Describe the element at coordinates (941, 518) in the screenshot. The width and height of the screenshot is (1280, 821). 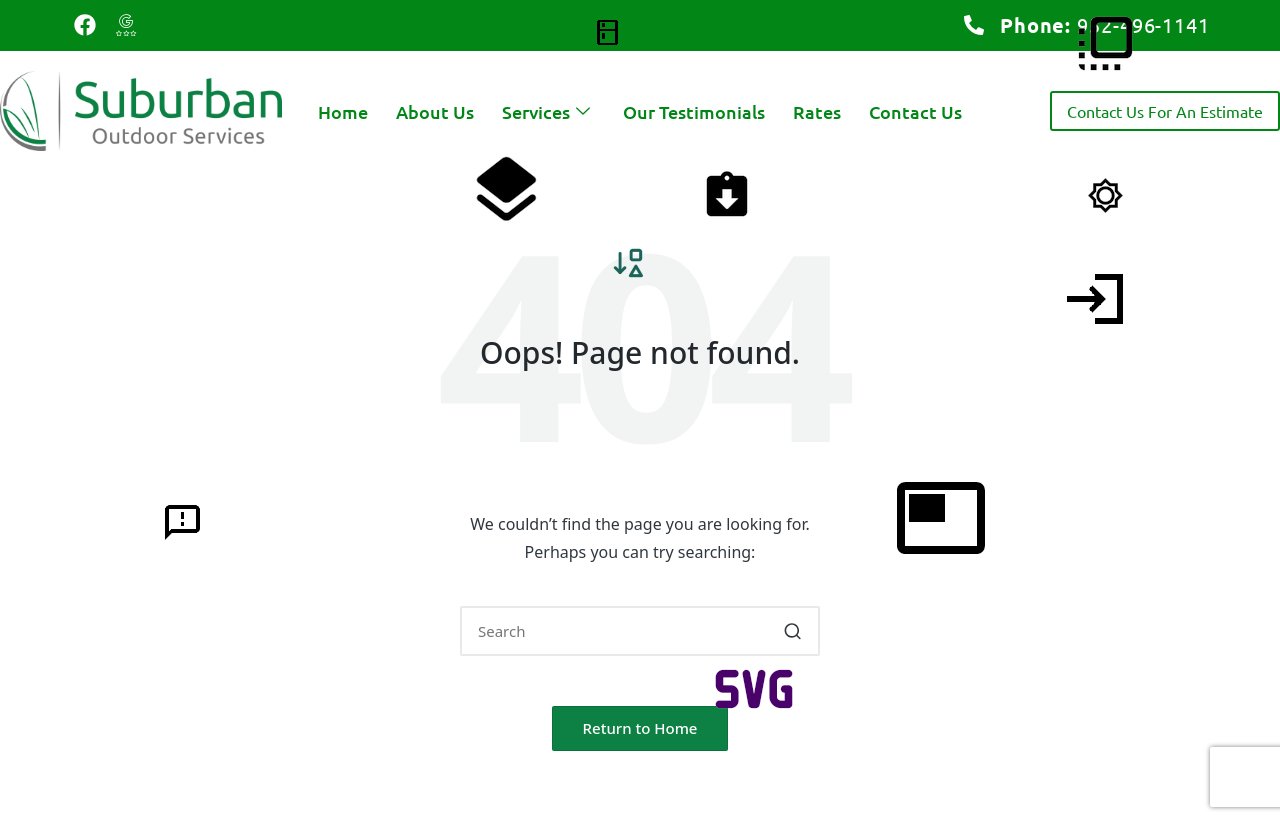
I see `view featured or highlighted video content` at that location.